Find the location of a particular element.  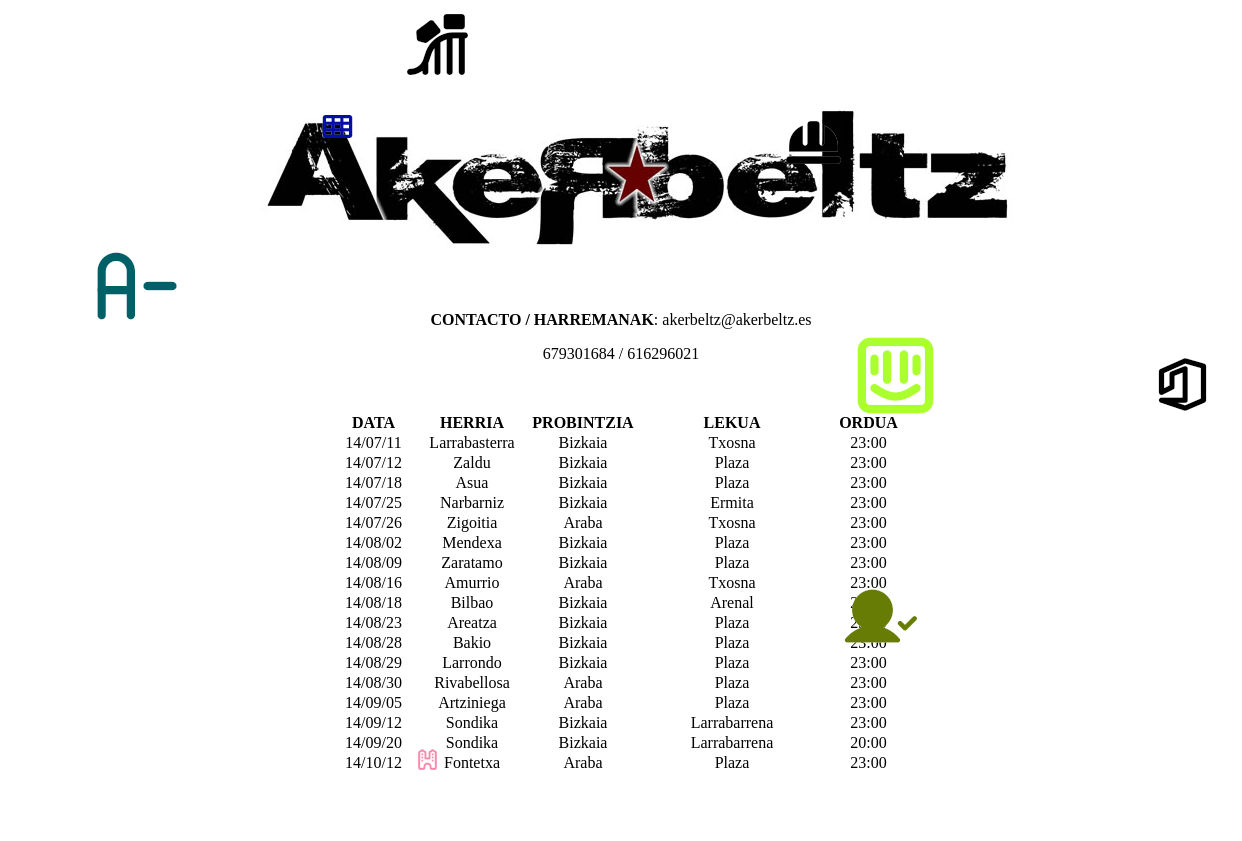

open intercom customer messaging is located at coordinates (895, 375).